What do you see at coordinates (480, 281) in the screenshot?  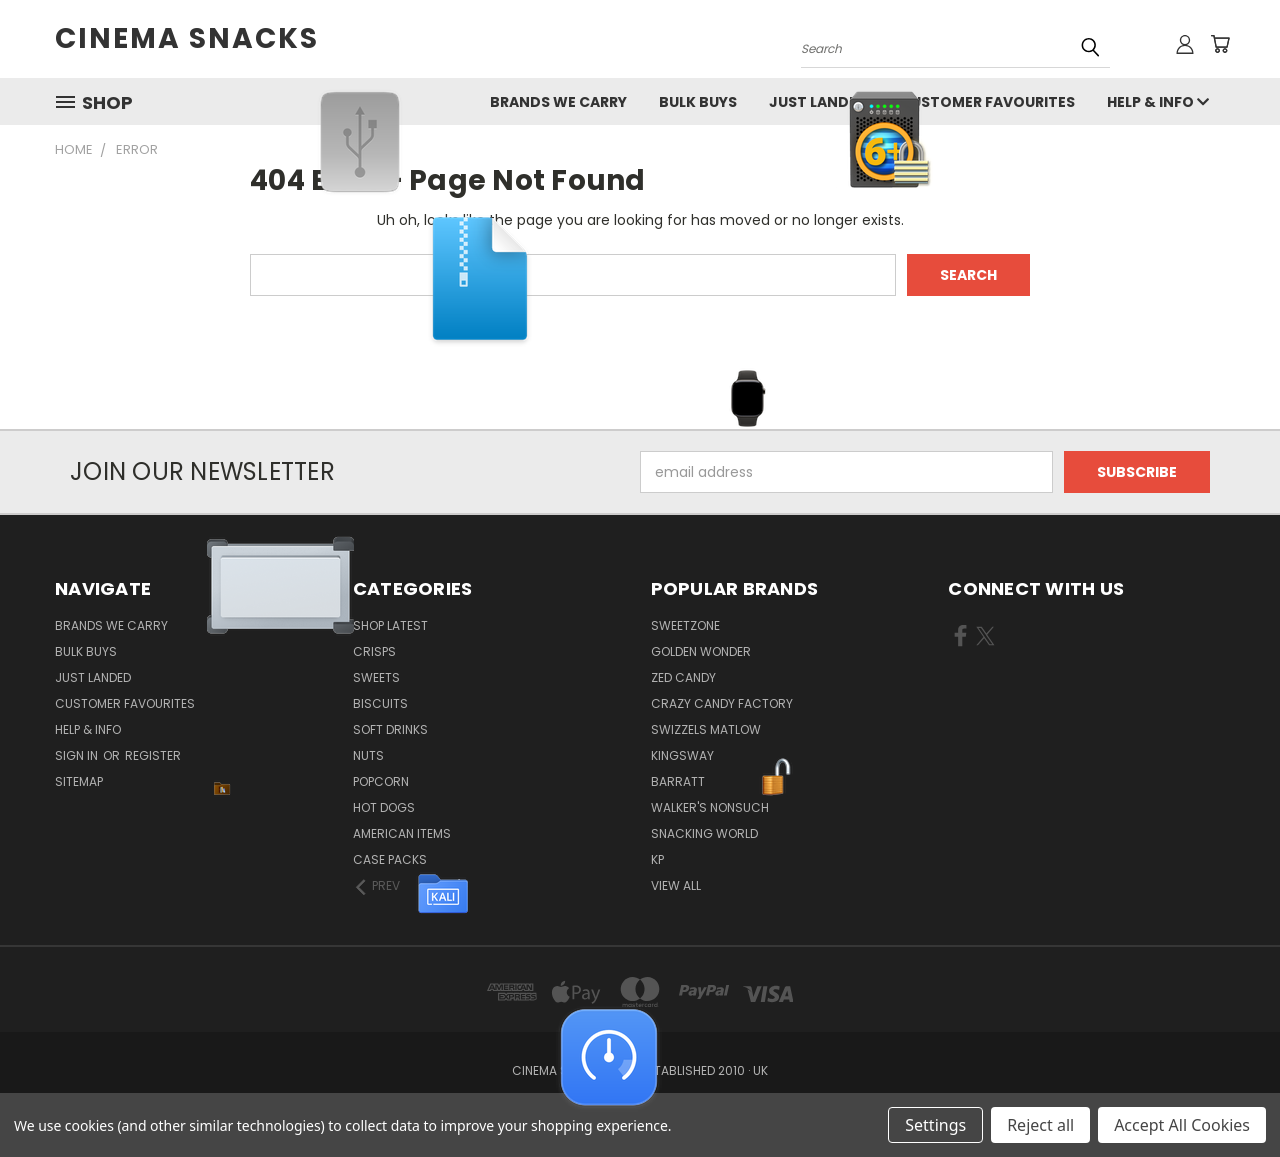 I see `an archive file in .ar format` at bounding box center [480, 281].